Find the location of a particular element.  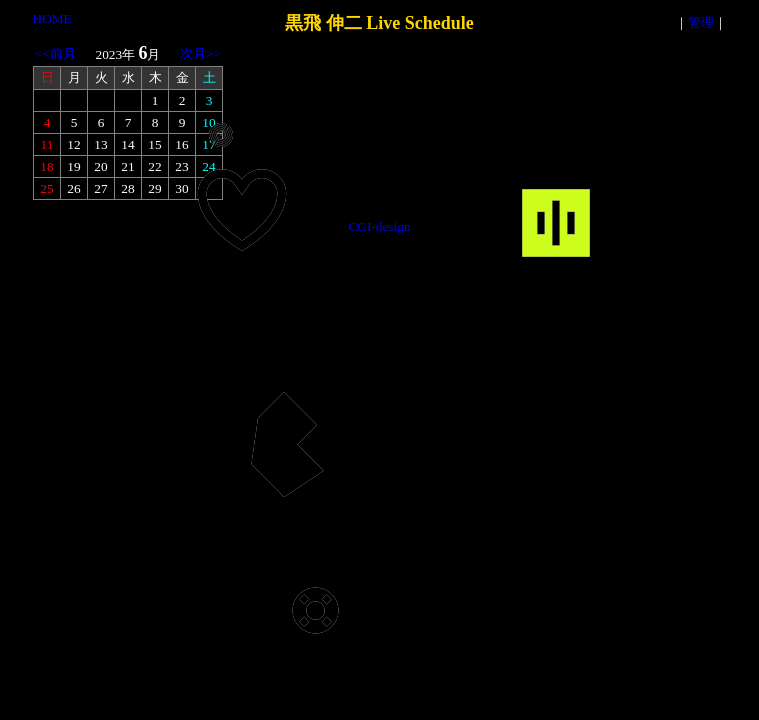

access help or support is located at coordinates (315, 610).